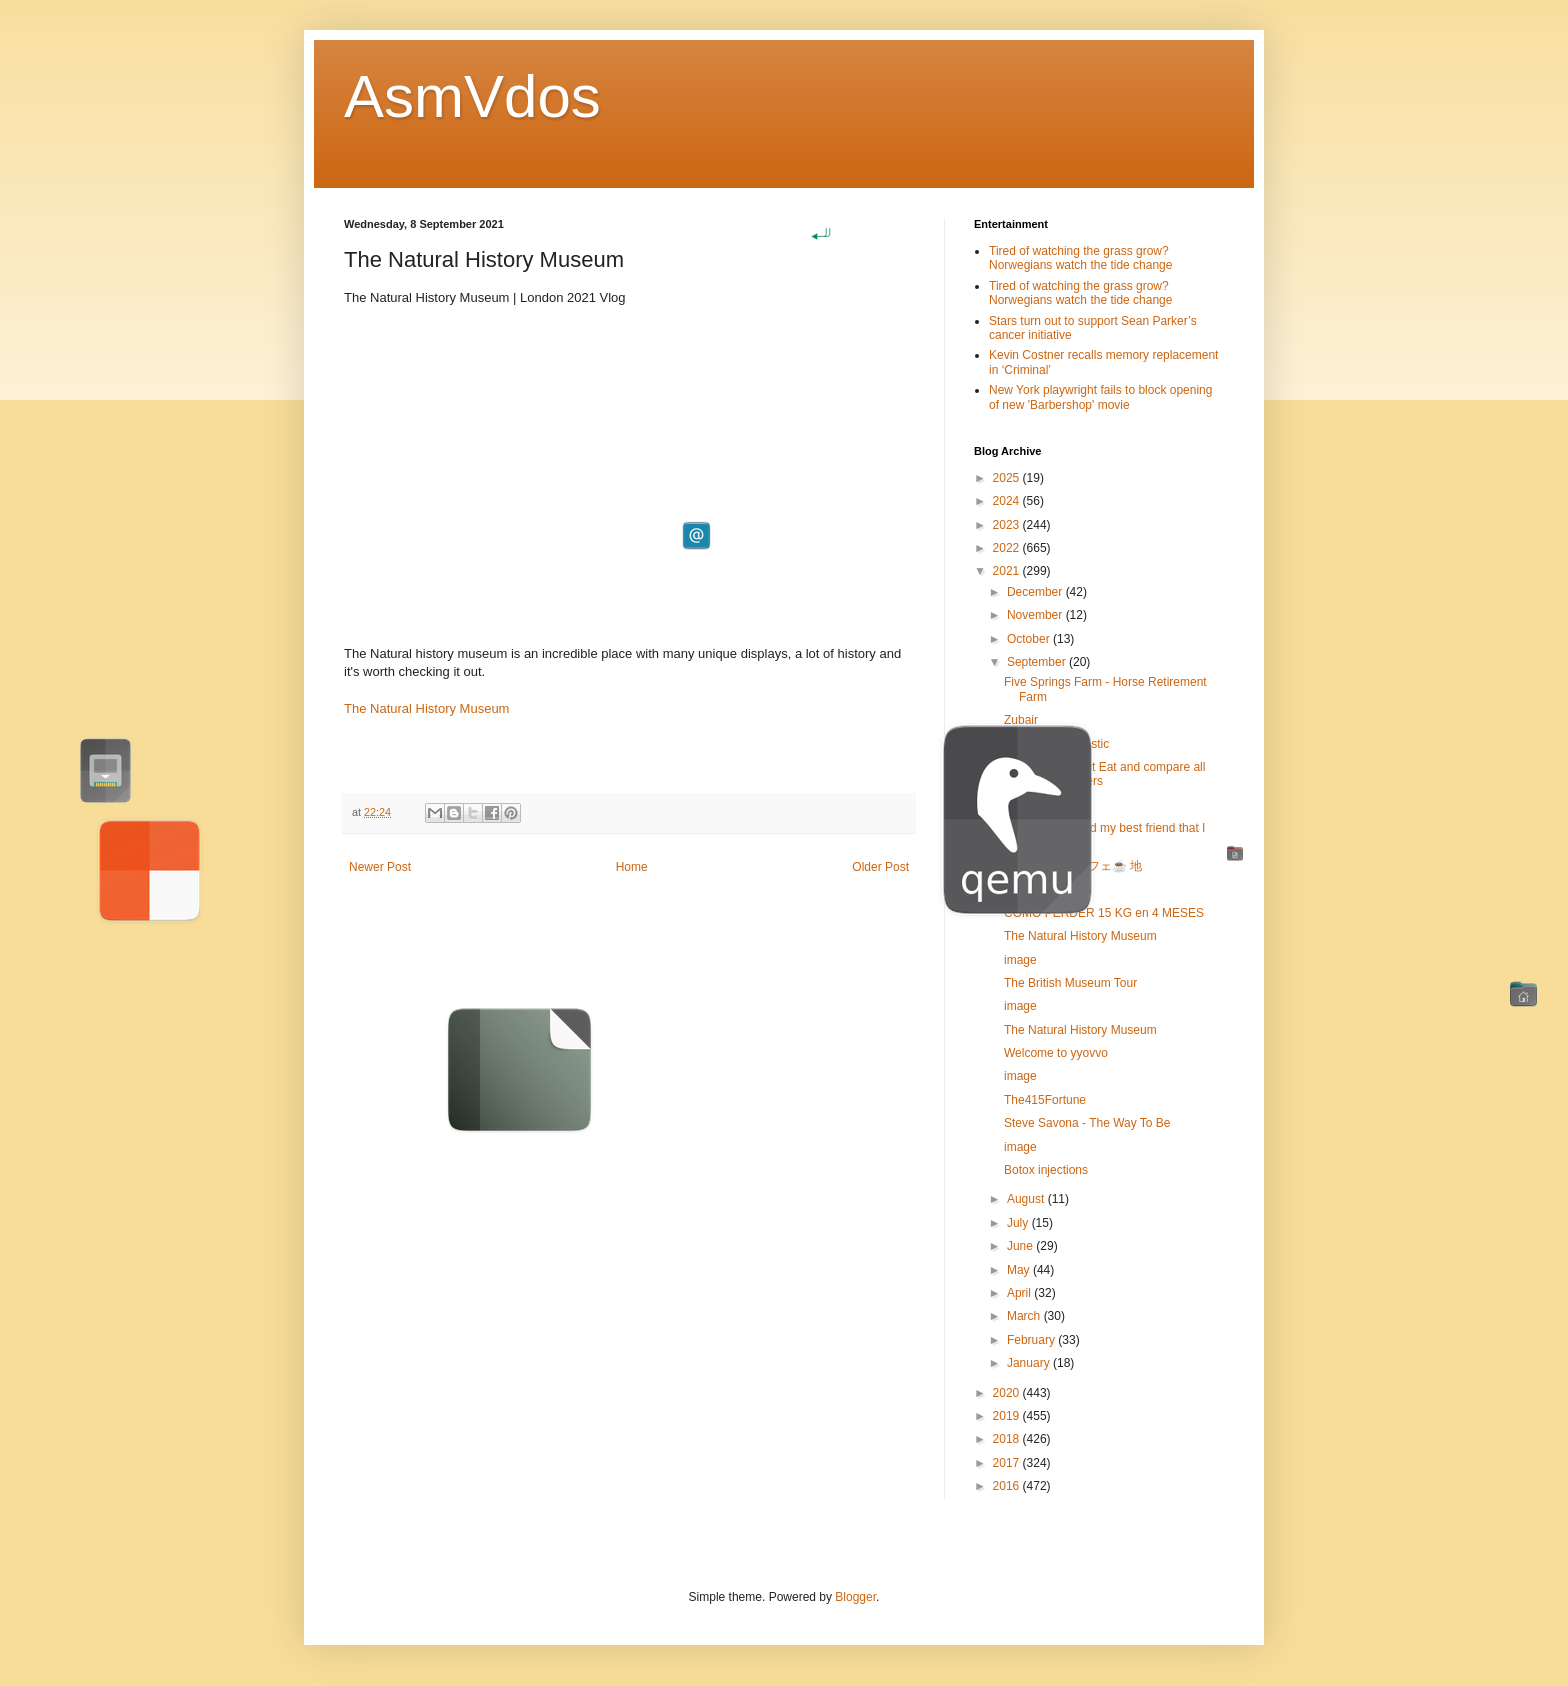 The height and width of the screenshot is (1686, 1568). Describe the element at coordinates (519, 1064) in the screenshot. I see `change desktop wallpaper` at that location.